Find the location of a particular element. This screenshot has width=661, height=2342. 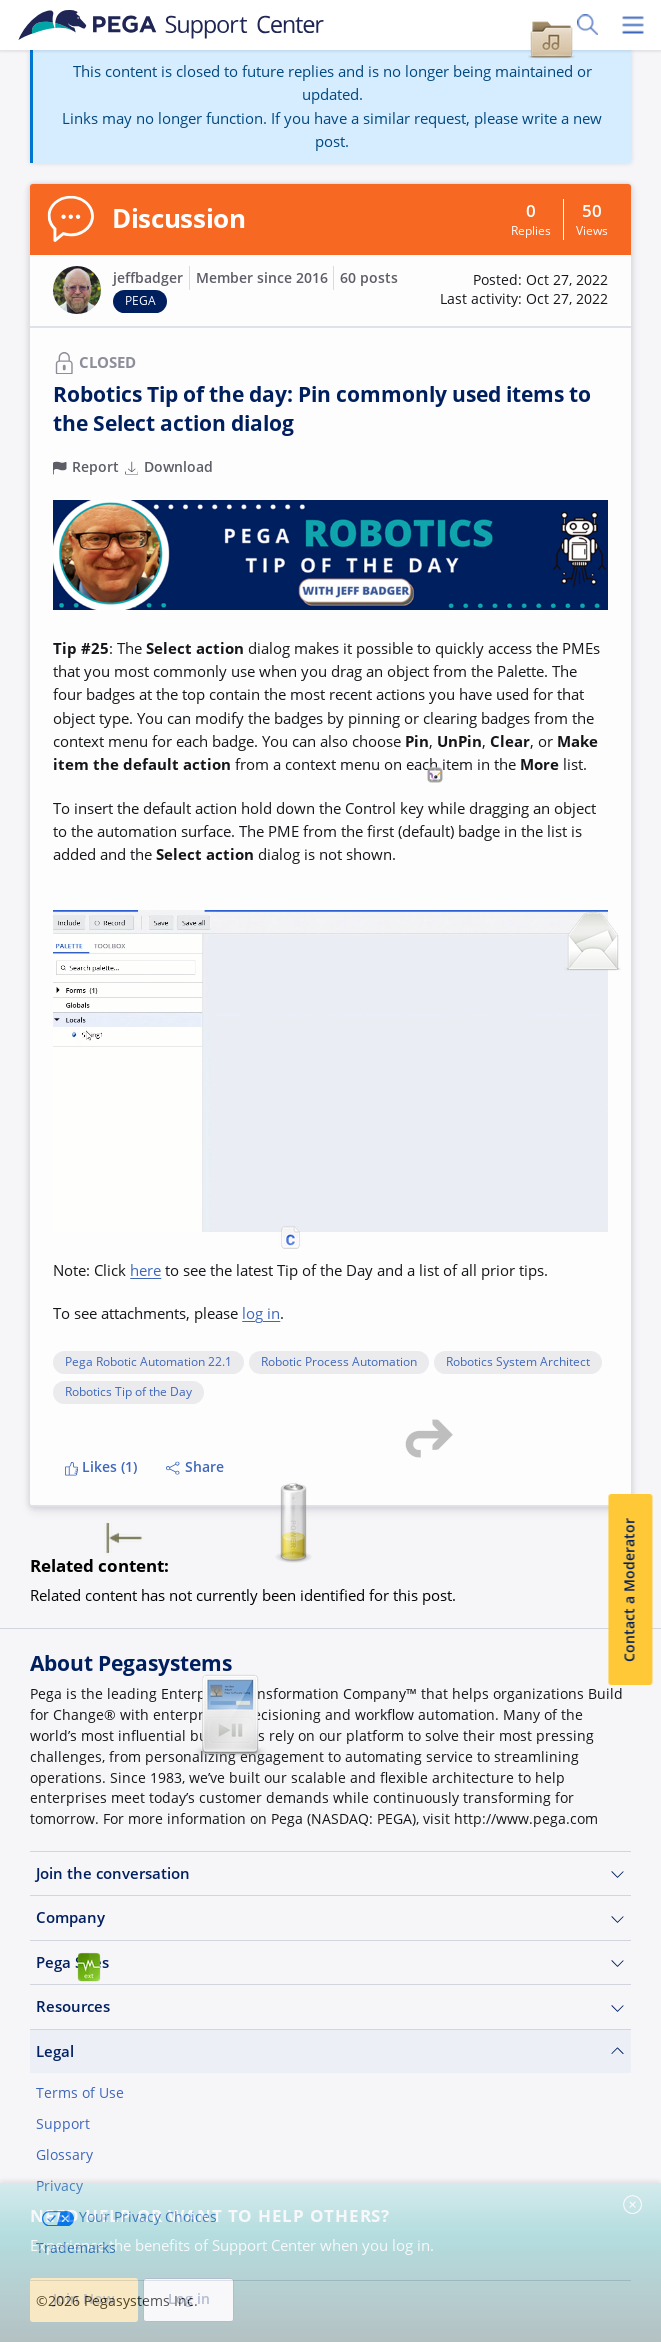

virtualbox extension pack file is located at coordinates (89, 1967).